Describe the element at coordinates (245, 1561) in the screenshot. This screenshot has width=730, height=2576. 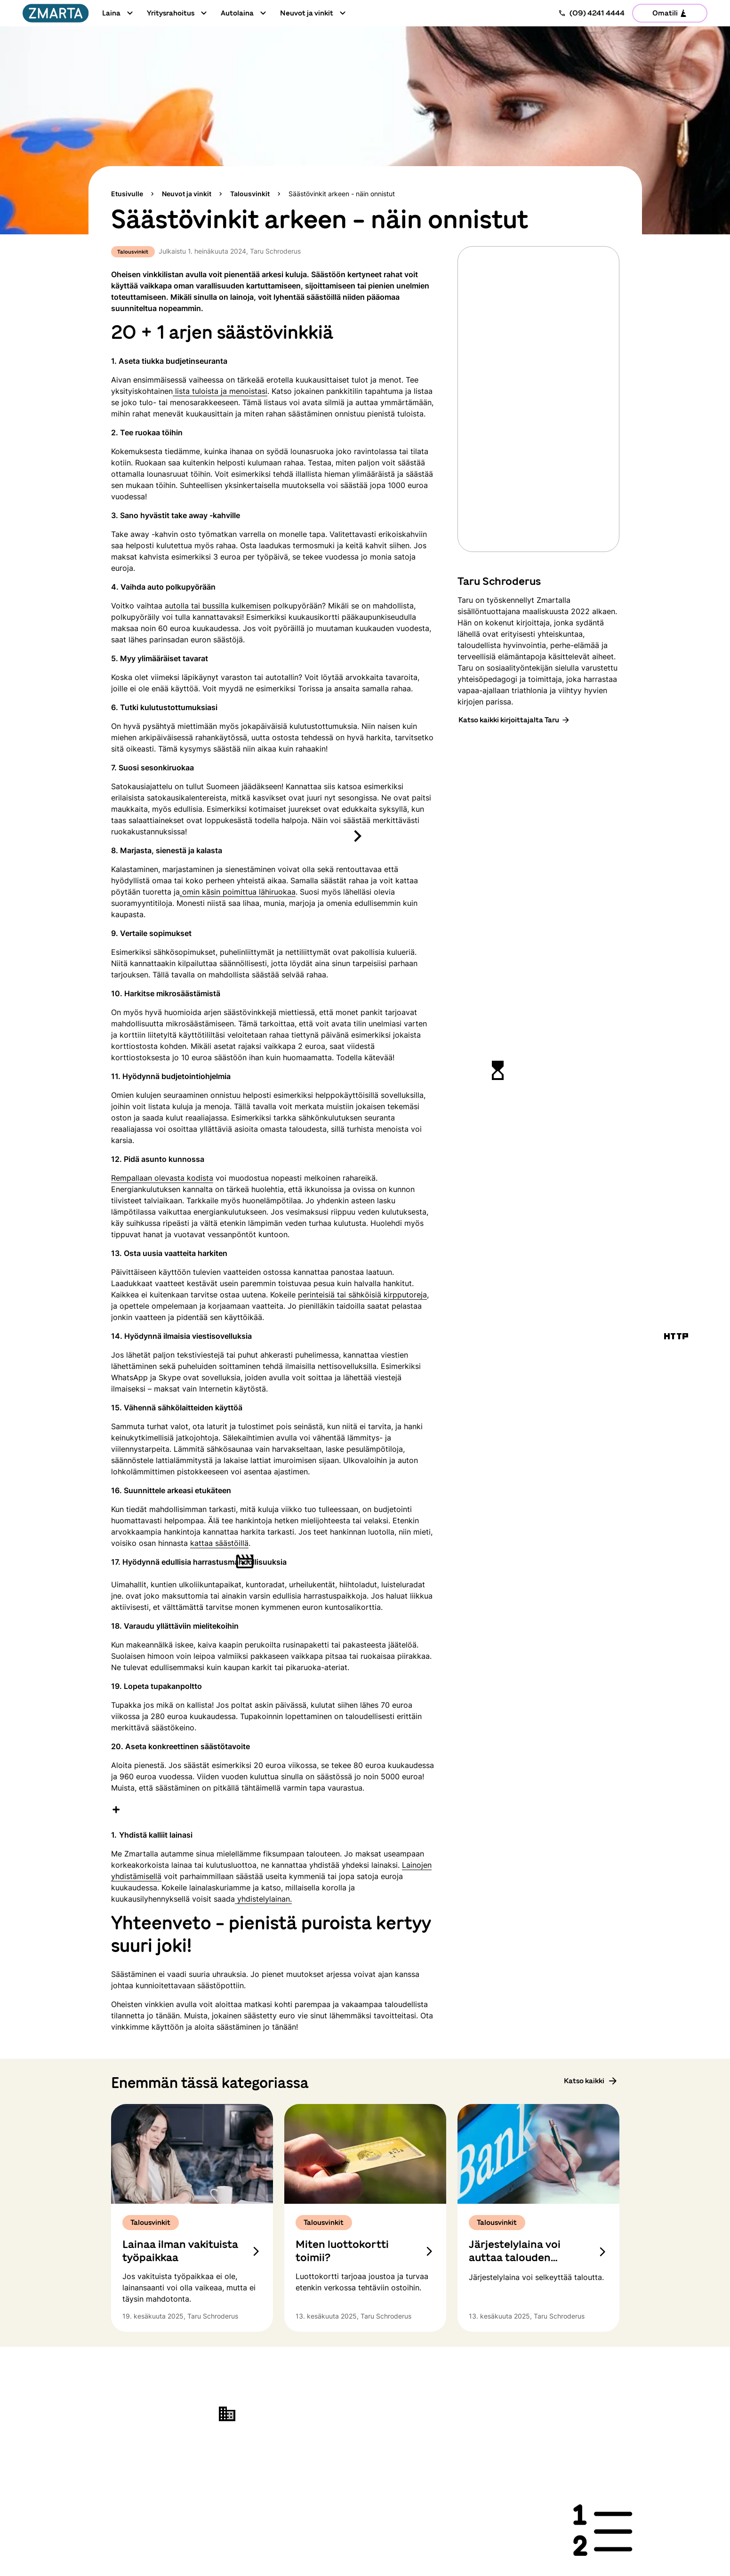
I see `apply filters or effects to a video` at that location.